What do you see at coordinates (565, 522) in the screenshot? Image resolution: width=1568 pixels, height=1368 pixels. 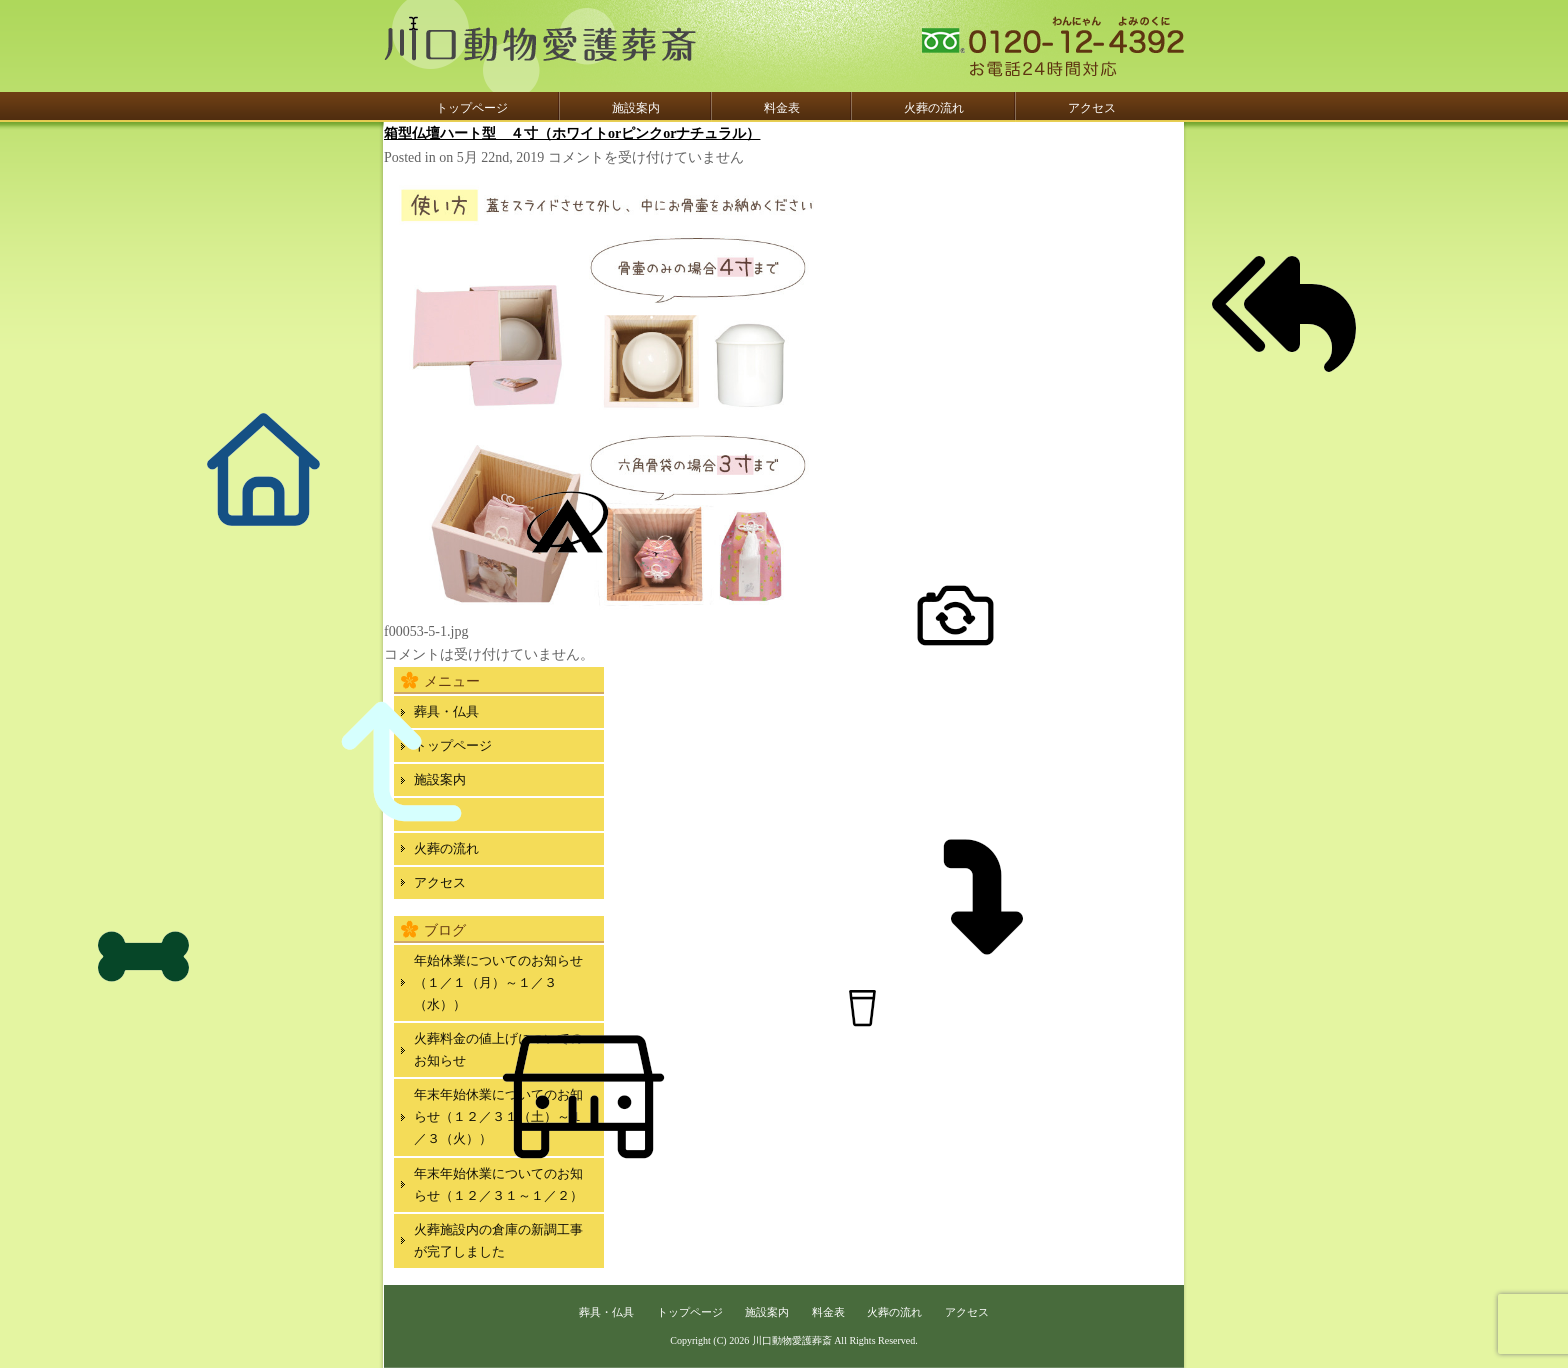 I see `asymmetrik company logo` at bounding box center [565, 522].